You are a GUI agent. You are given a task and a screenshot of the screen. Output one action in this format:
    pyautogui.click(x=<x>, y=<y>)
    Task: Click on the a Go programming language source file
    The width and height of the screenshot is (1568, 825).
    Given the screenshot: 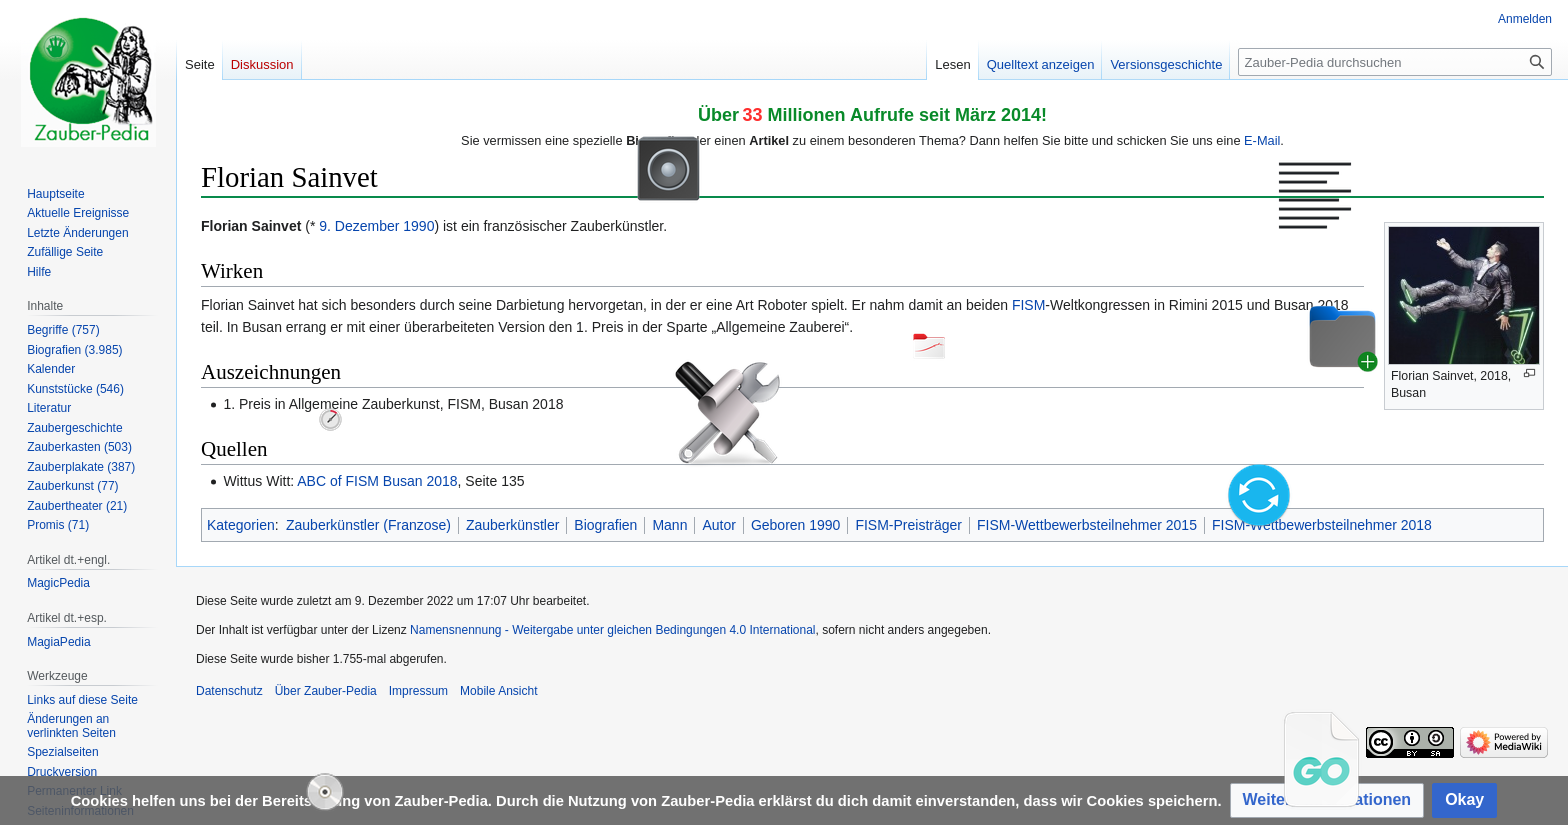 What is the action you would take?
    pyautogui.click(x=1321, y=759)
    